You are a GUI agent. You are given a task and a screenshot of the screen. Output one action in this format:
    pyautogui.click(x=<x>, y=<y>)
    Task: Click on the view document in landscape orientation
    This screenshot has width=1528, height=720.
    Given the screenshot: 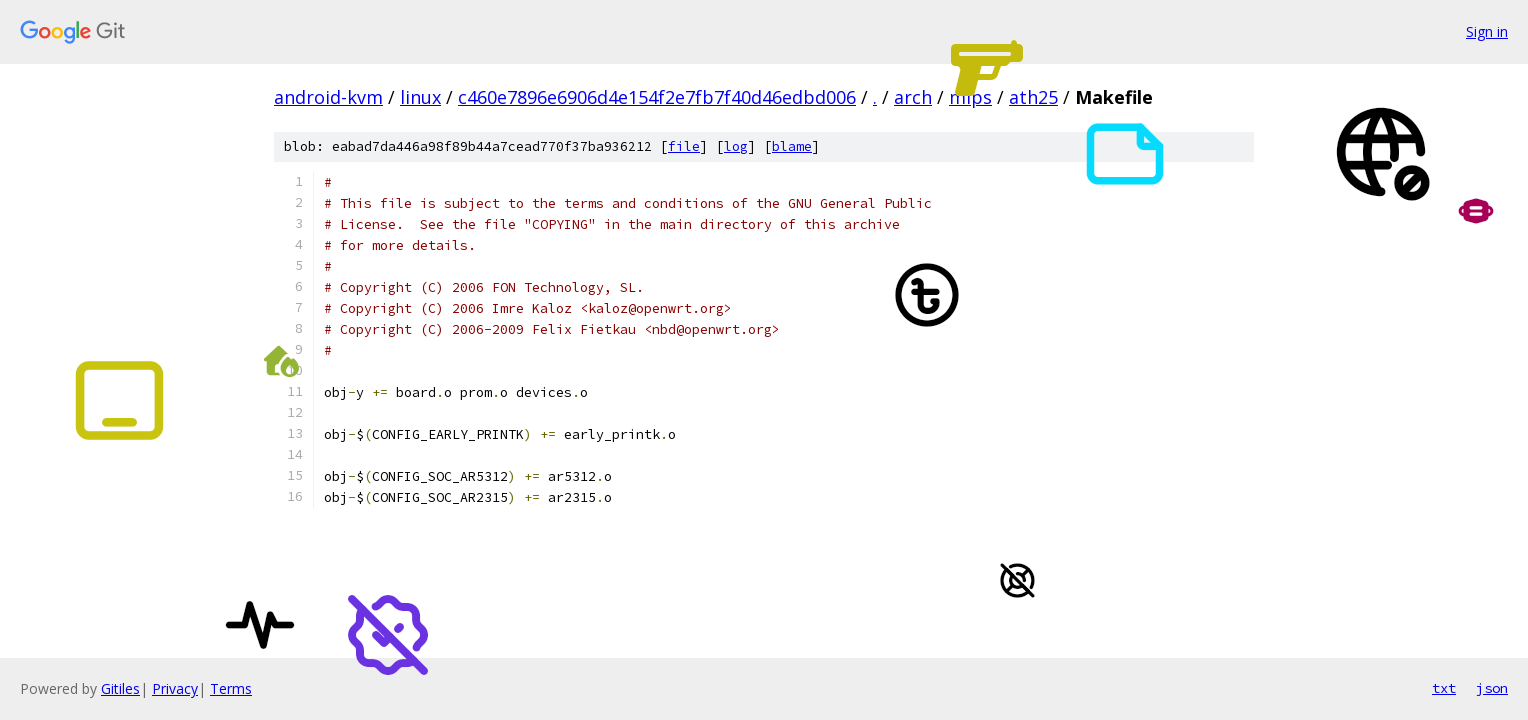 What is the action you would take?
    pyautogui.click(x=1125, y=154)
    